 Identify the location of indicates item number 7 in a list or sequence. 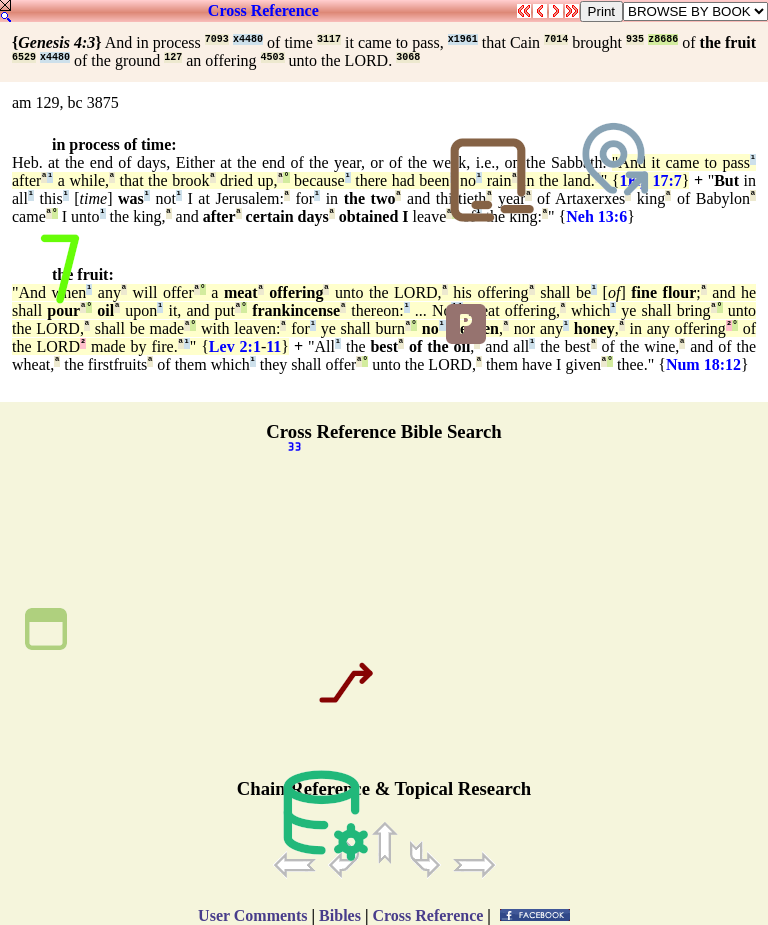
(60, 269).